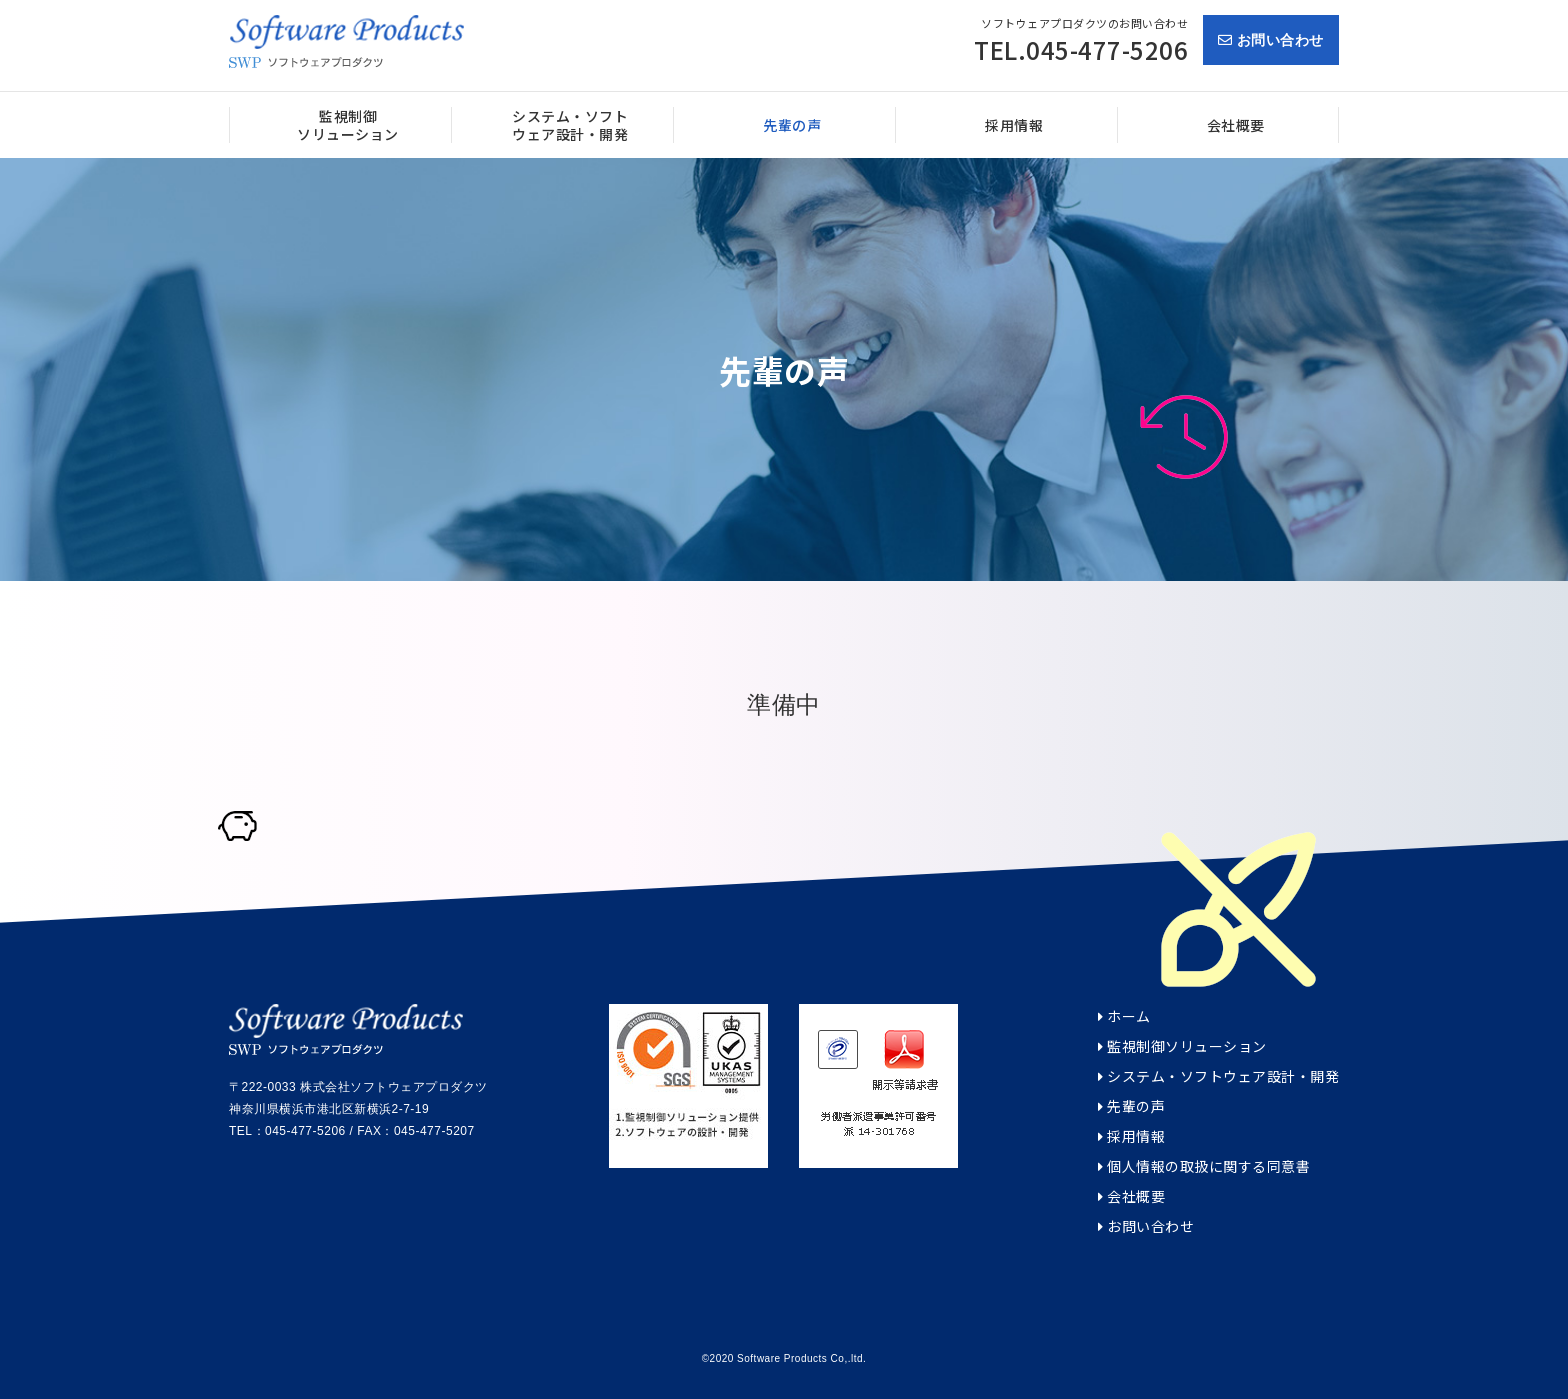 Image resolution: width=1568 pixels, height=1399 pixels. Describe the element at coordinates (1238, 909) in the screenshot. I see `disable brush tool` at that location.